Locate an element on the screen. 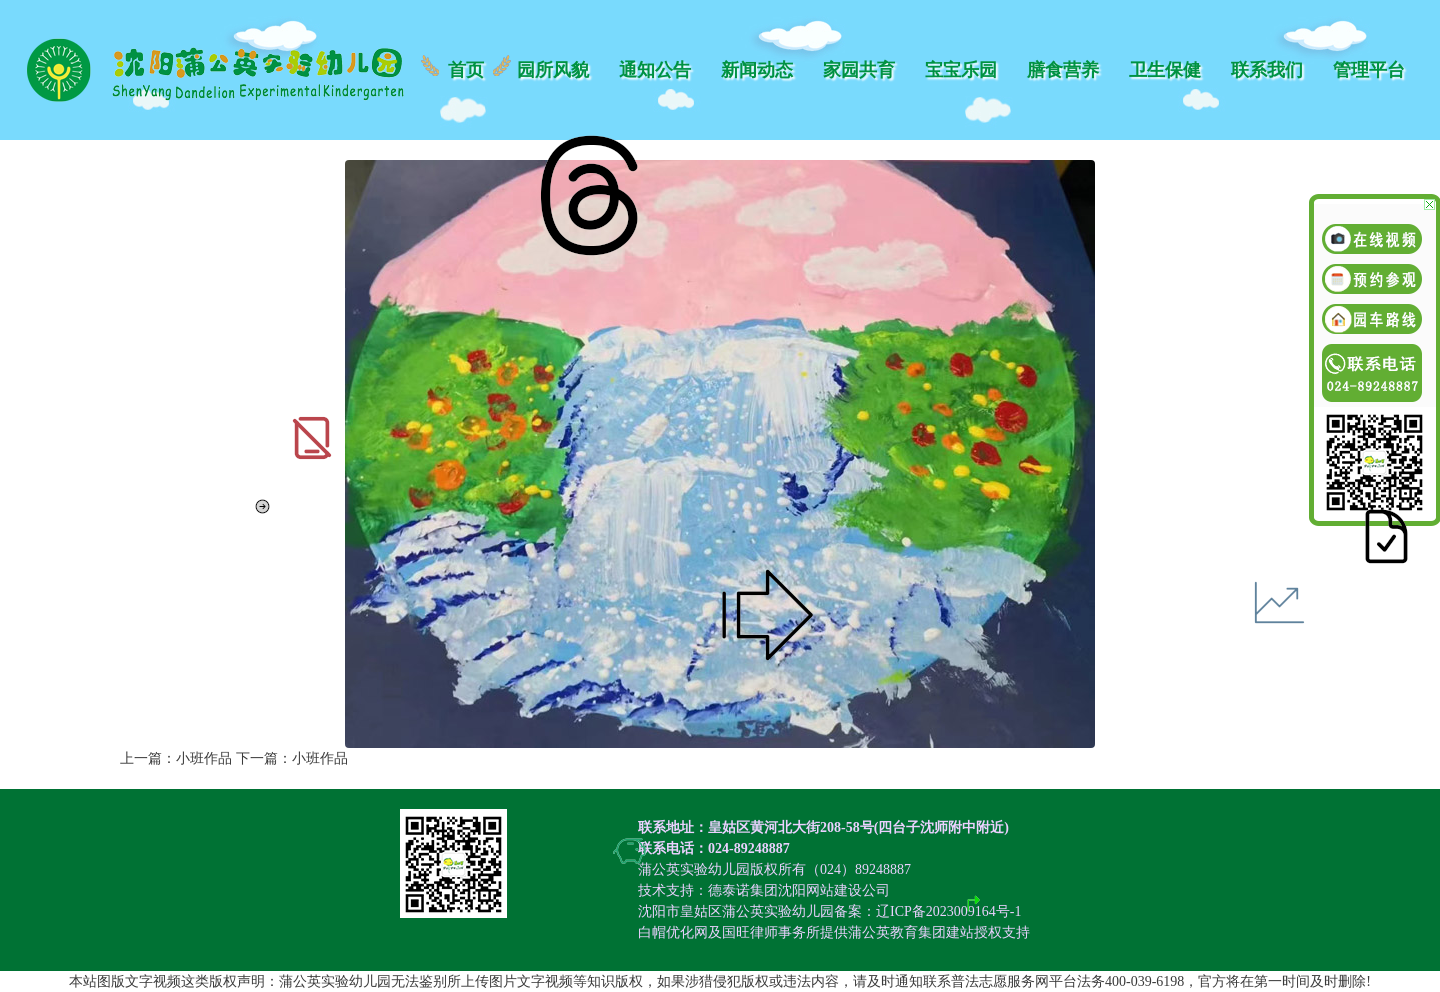  access savings or budget features is located at coordinates (630, 851).